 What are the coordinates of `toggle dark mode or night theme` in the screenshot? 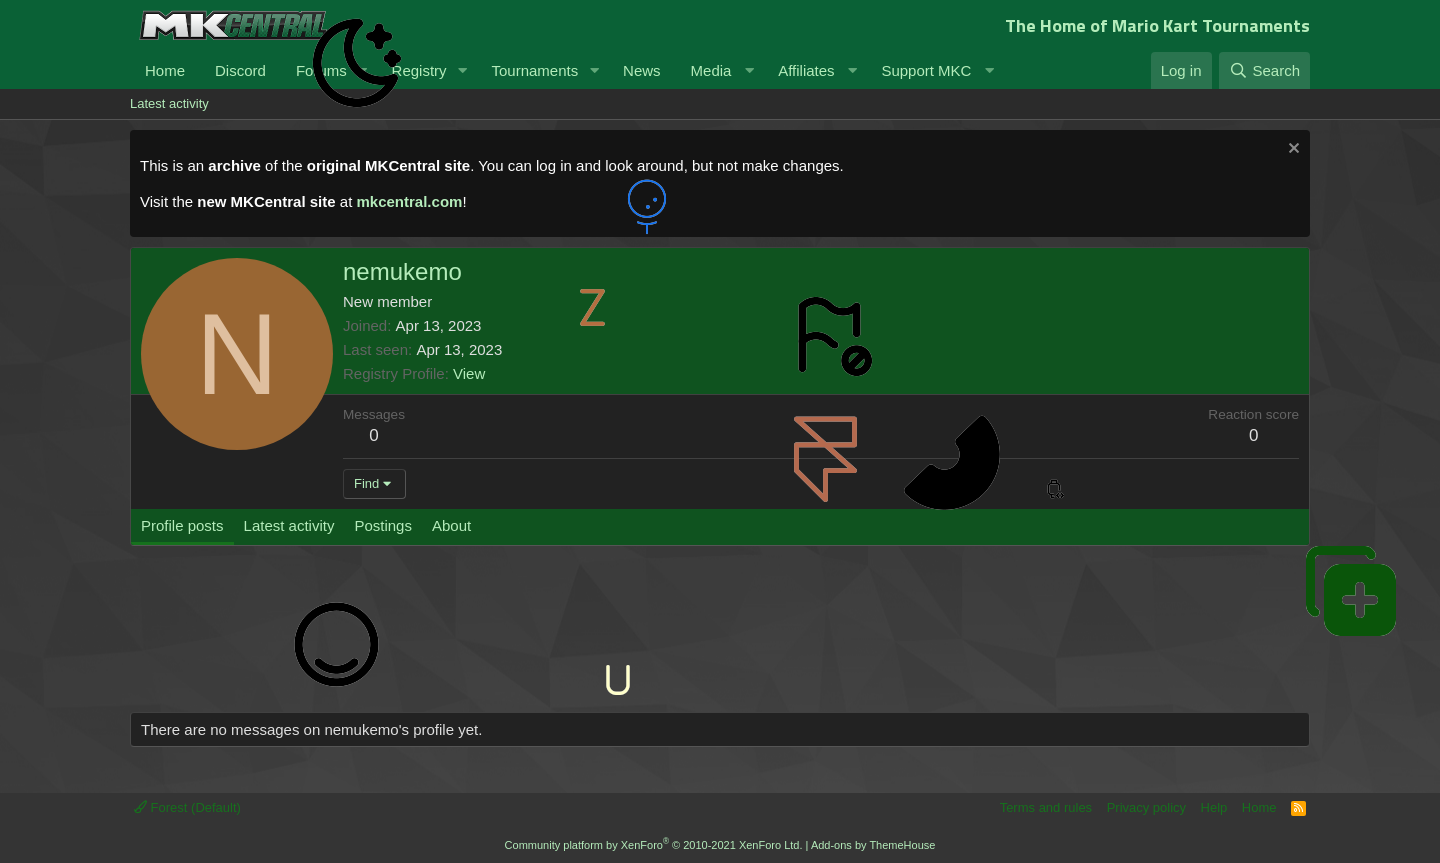 It's located at (357, 63).